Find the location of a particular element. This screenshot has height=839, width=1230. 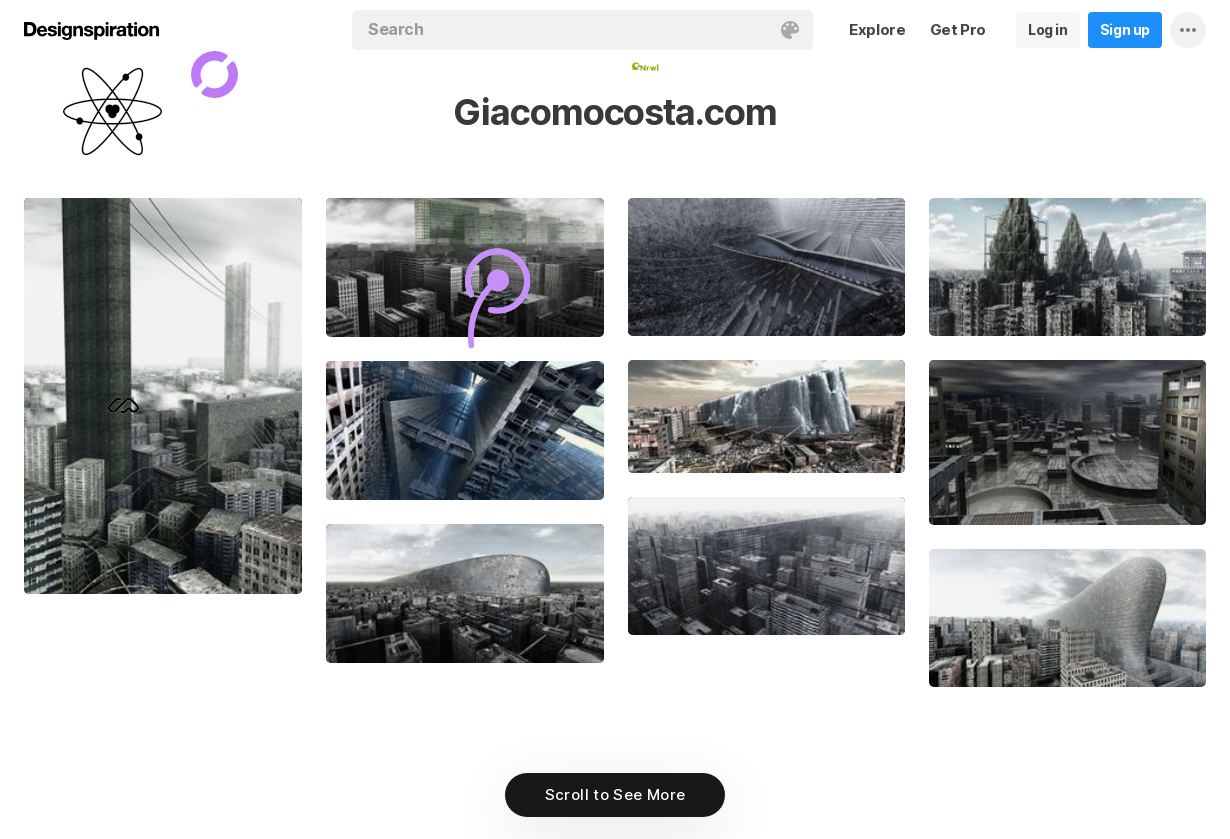

nrwl company logo is located at coordinates (645, 66).